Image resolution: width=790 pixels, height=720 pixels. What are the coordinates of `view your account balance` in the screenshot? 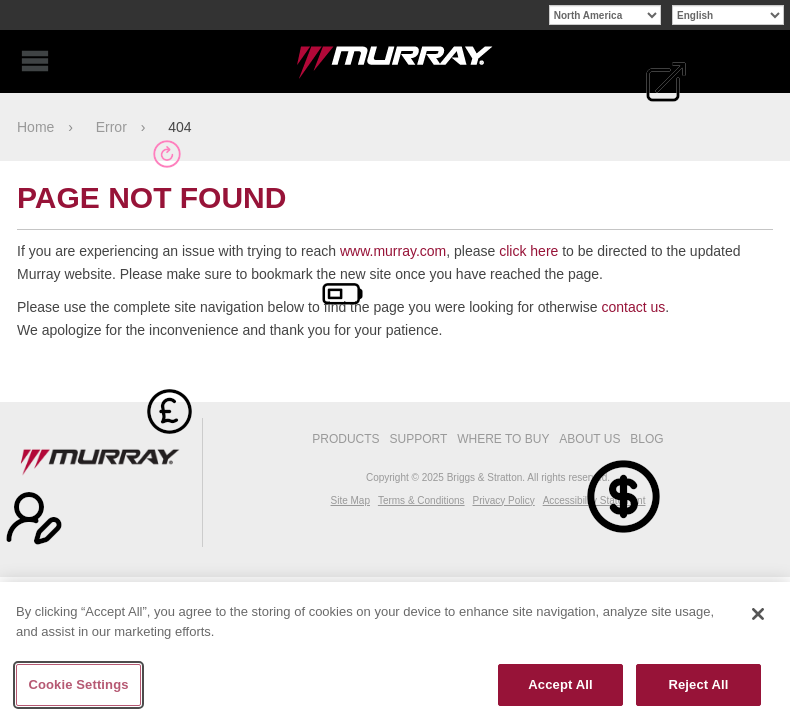 It's located at (623, 496).